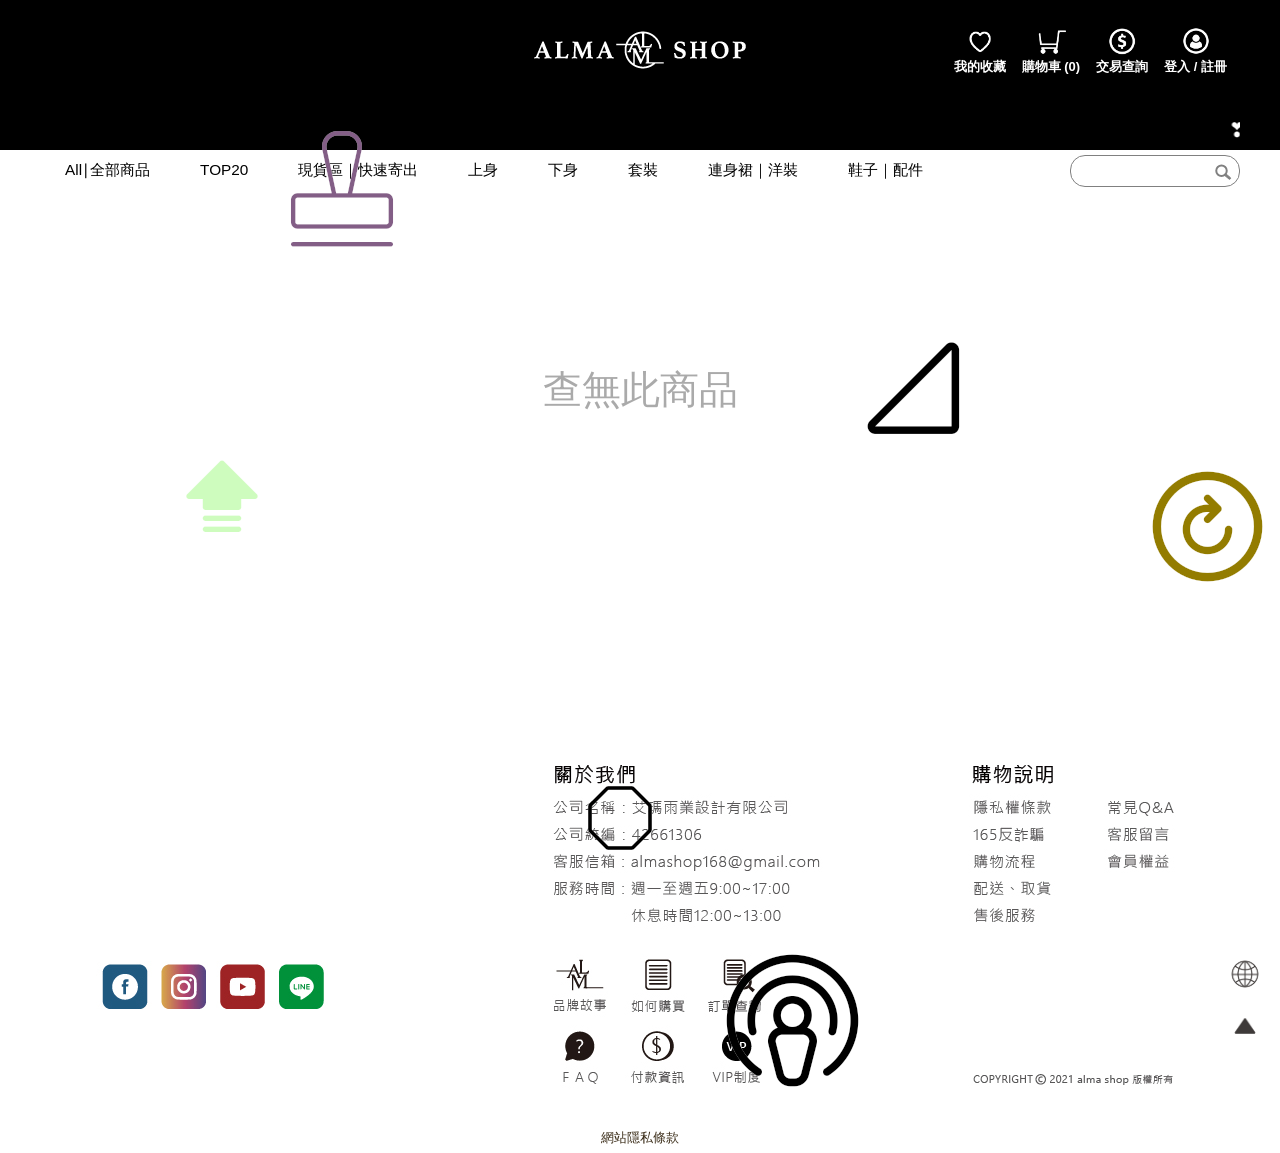 This screenshot has width=1280, height=1153. I want to click on indicates a stop or warning state, so click(620, 818).